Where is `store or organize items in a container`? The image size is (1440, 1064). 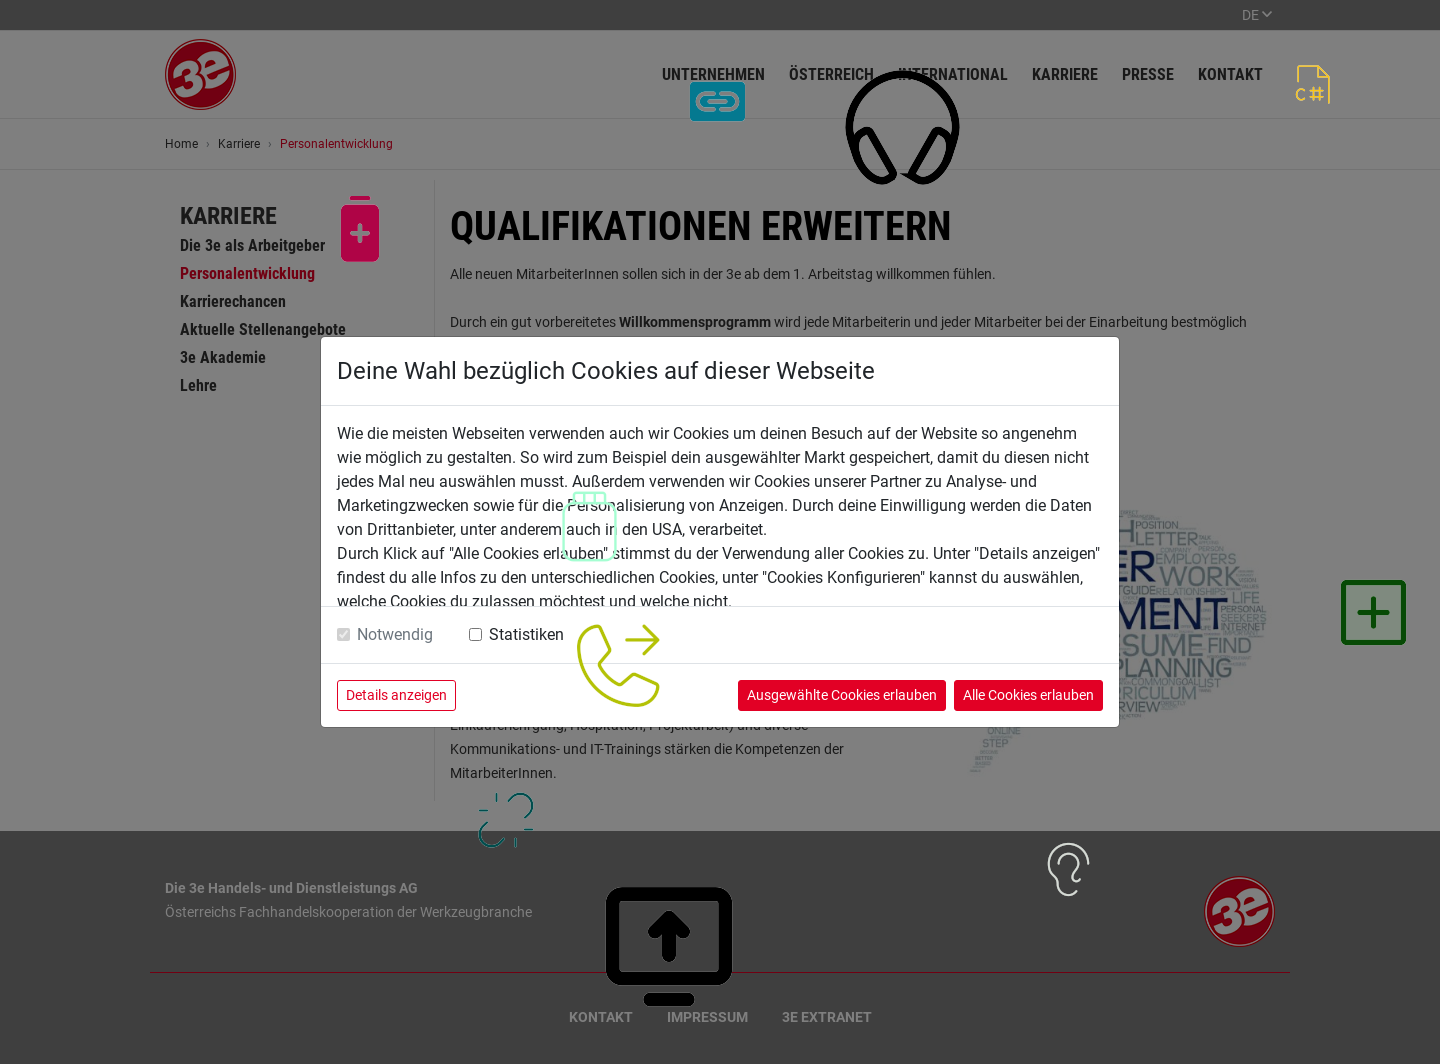
store or organize items in a container is located at coordinates (589, 526).